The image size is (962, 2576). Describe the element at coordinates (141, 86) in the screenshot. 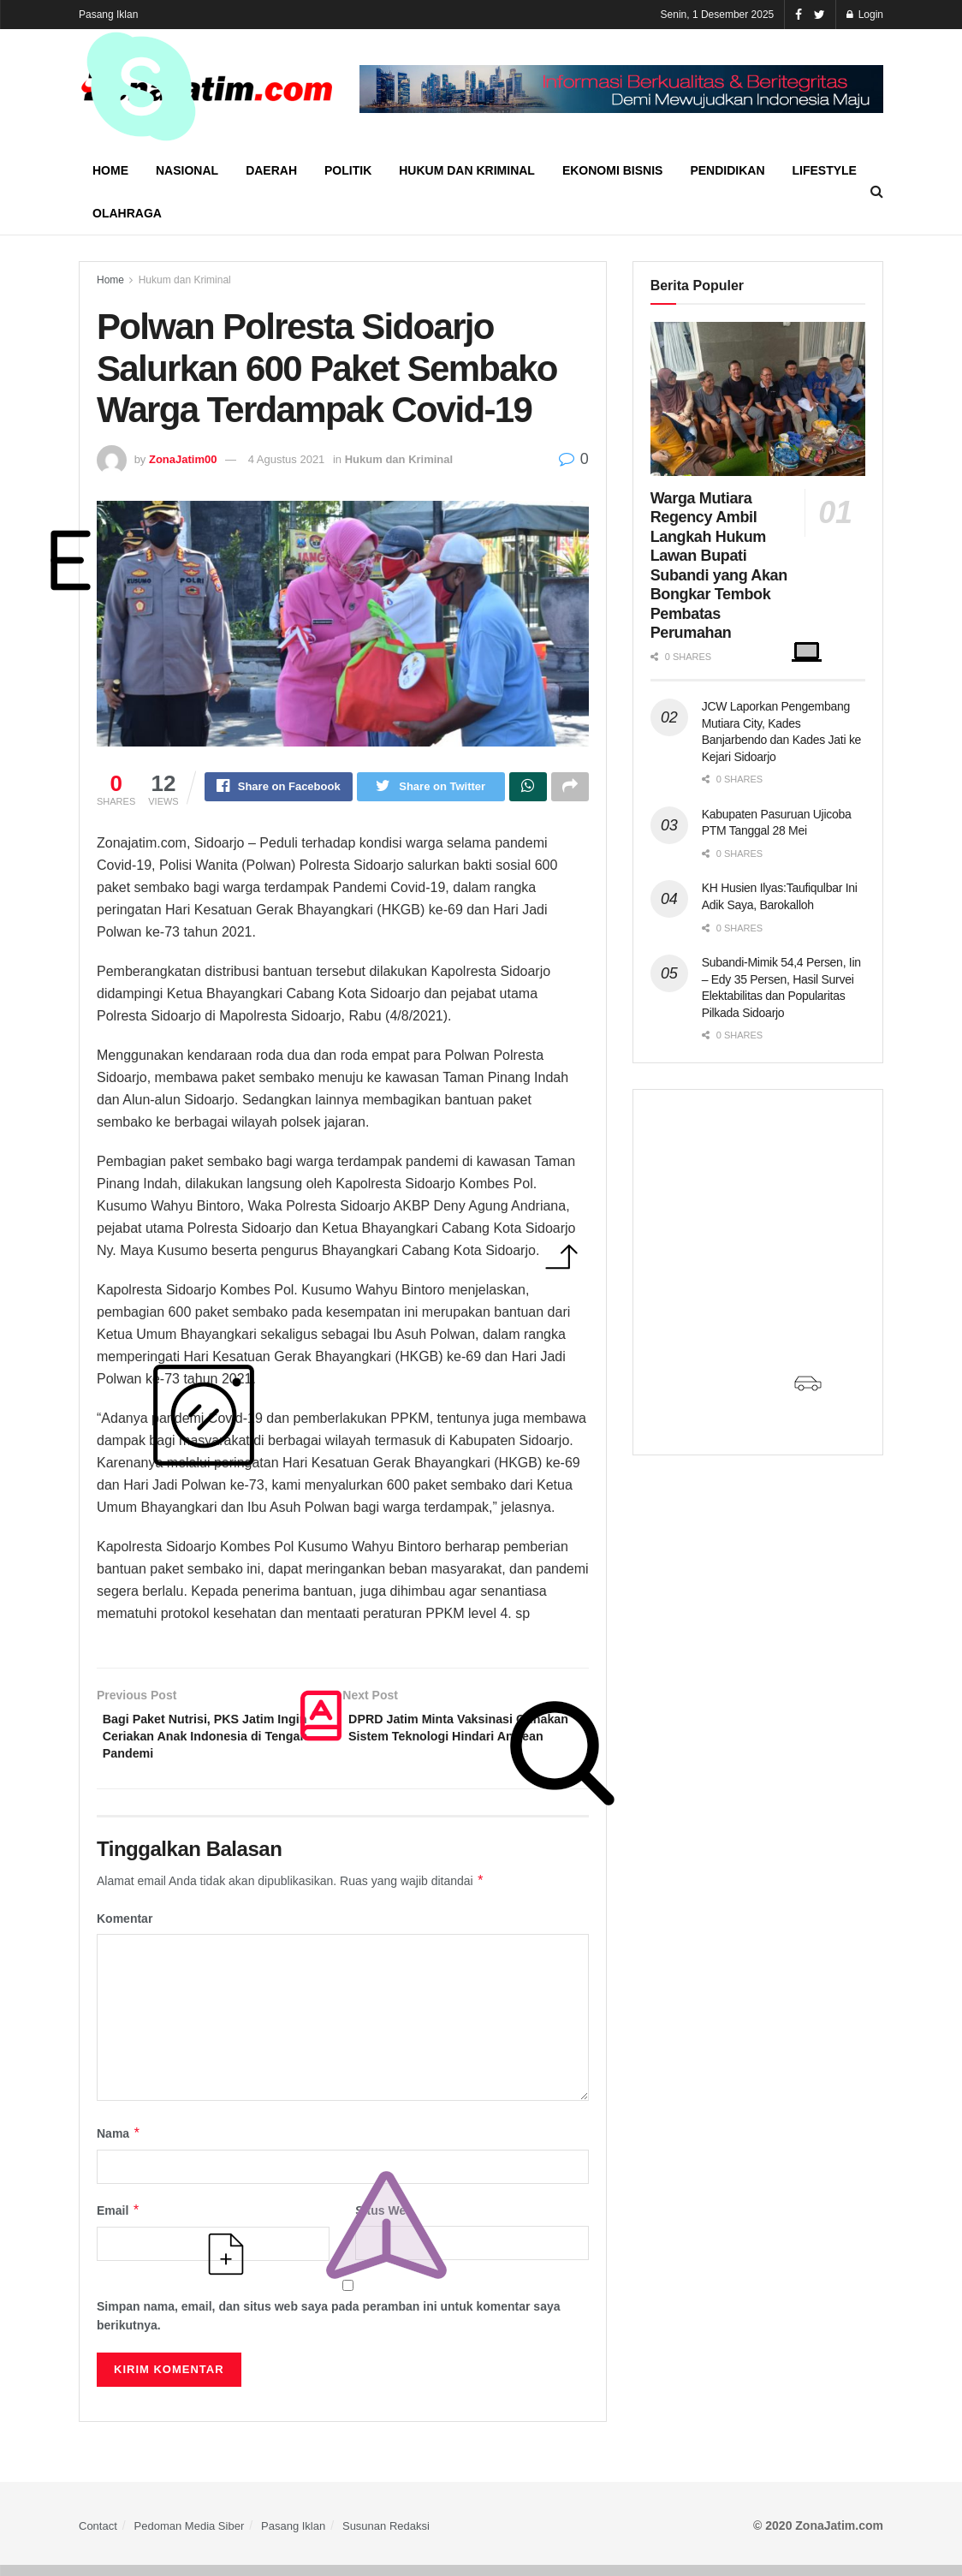

I see `open skype` at that location.